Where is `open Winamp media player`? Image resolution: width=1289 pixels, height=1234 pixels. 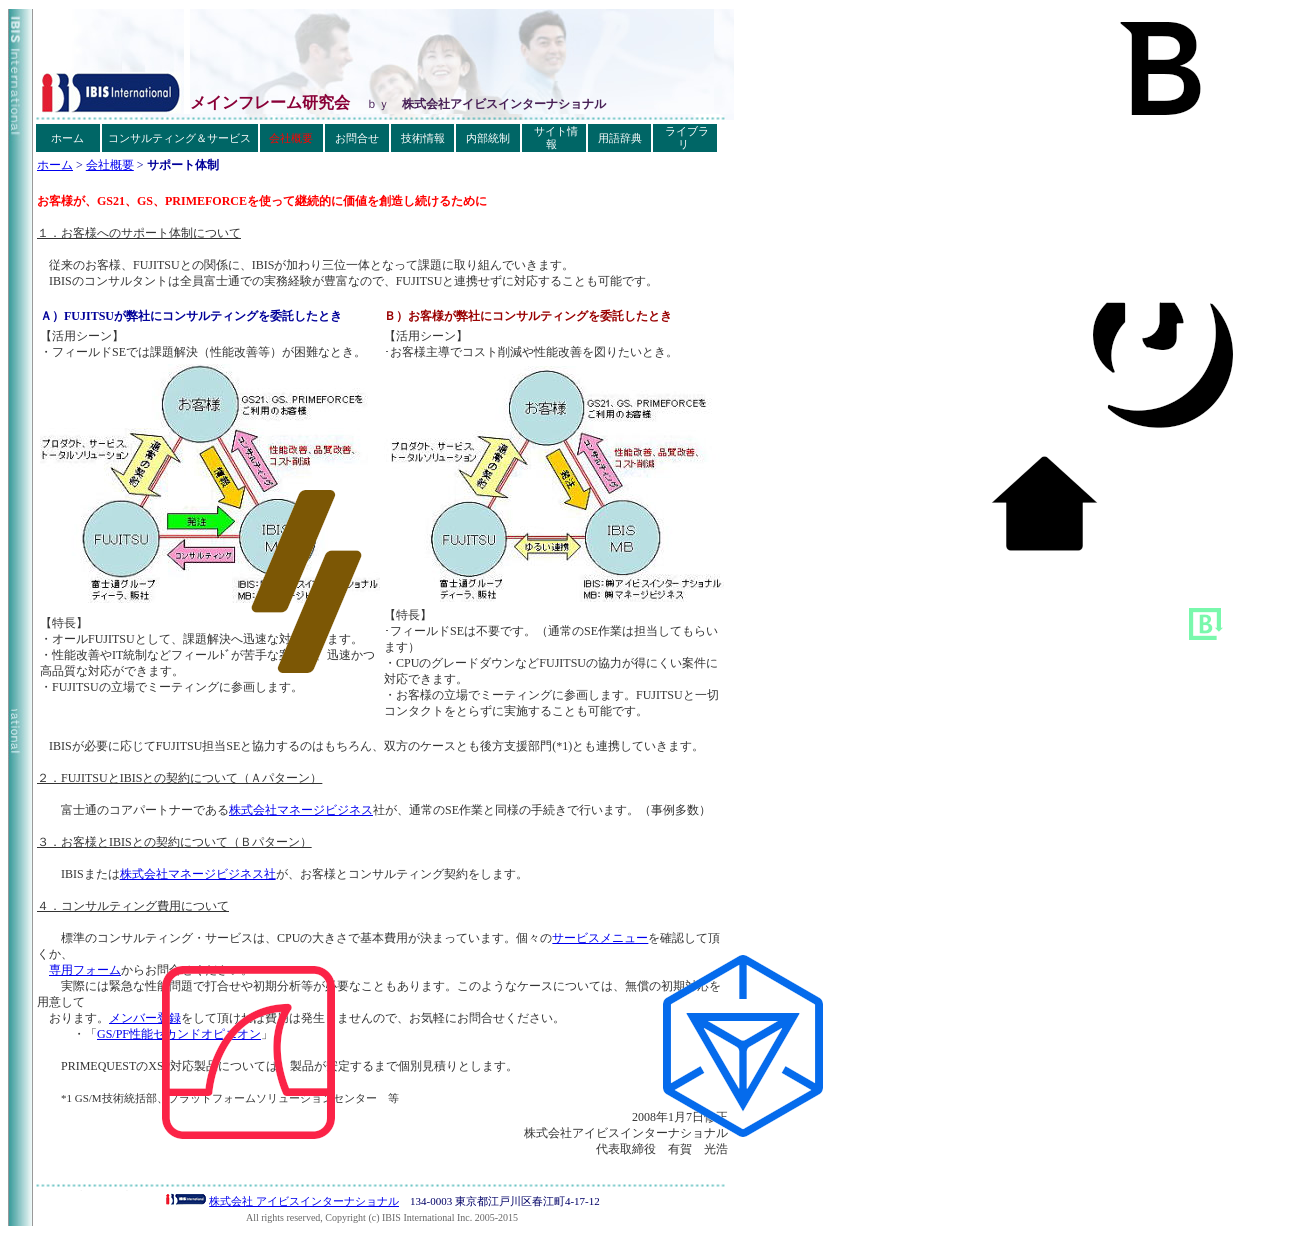 open Winamp media player is located at coordinates (306, 581).